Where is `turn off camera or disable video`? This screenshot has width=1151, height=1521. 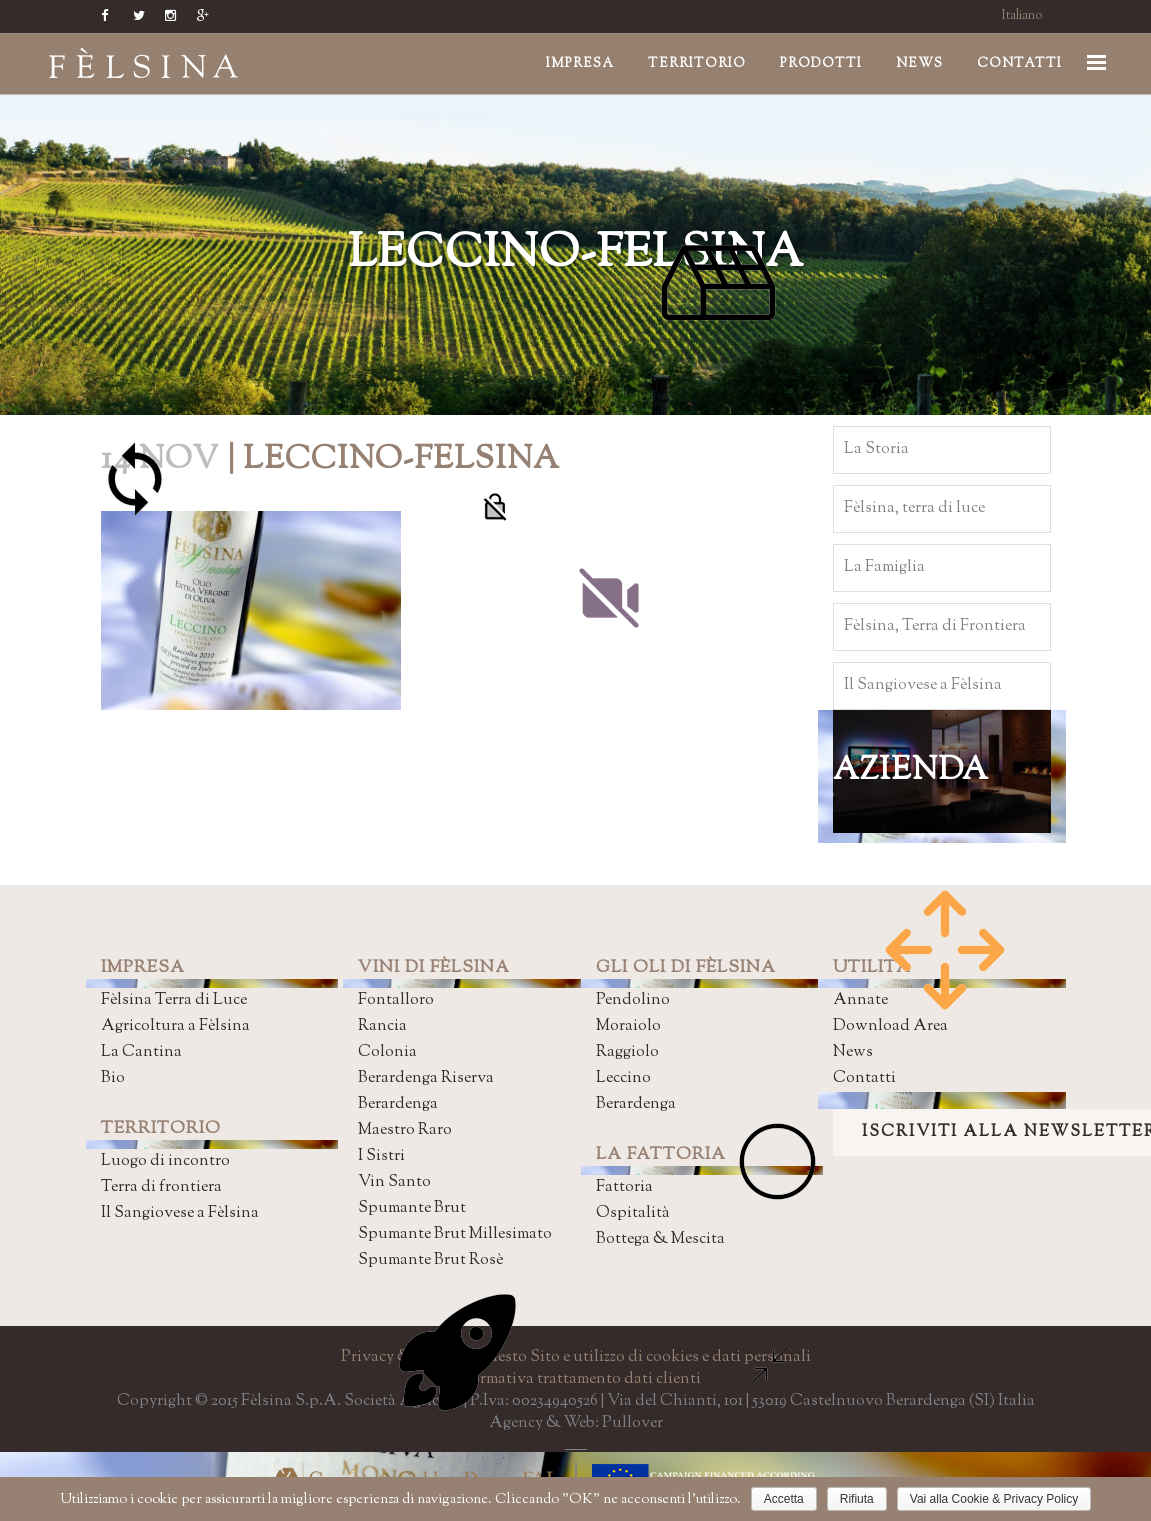
turn off camera or disable video is located at coordinates (609, 598).